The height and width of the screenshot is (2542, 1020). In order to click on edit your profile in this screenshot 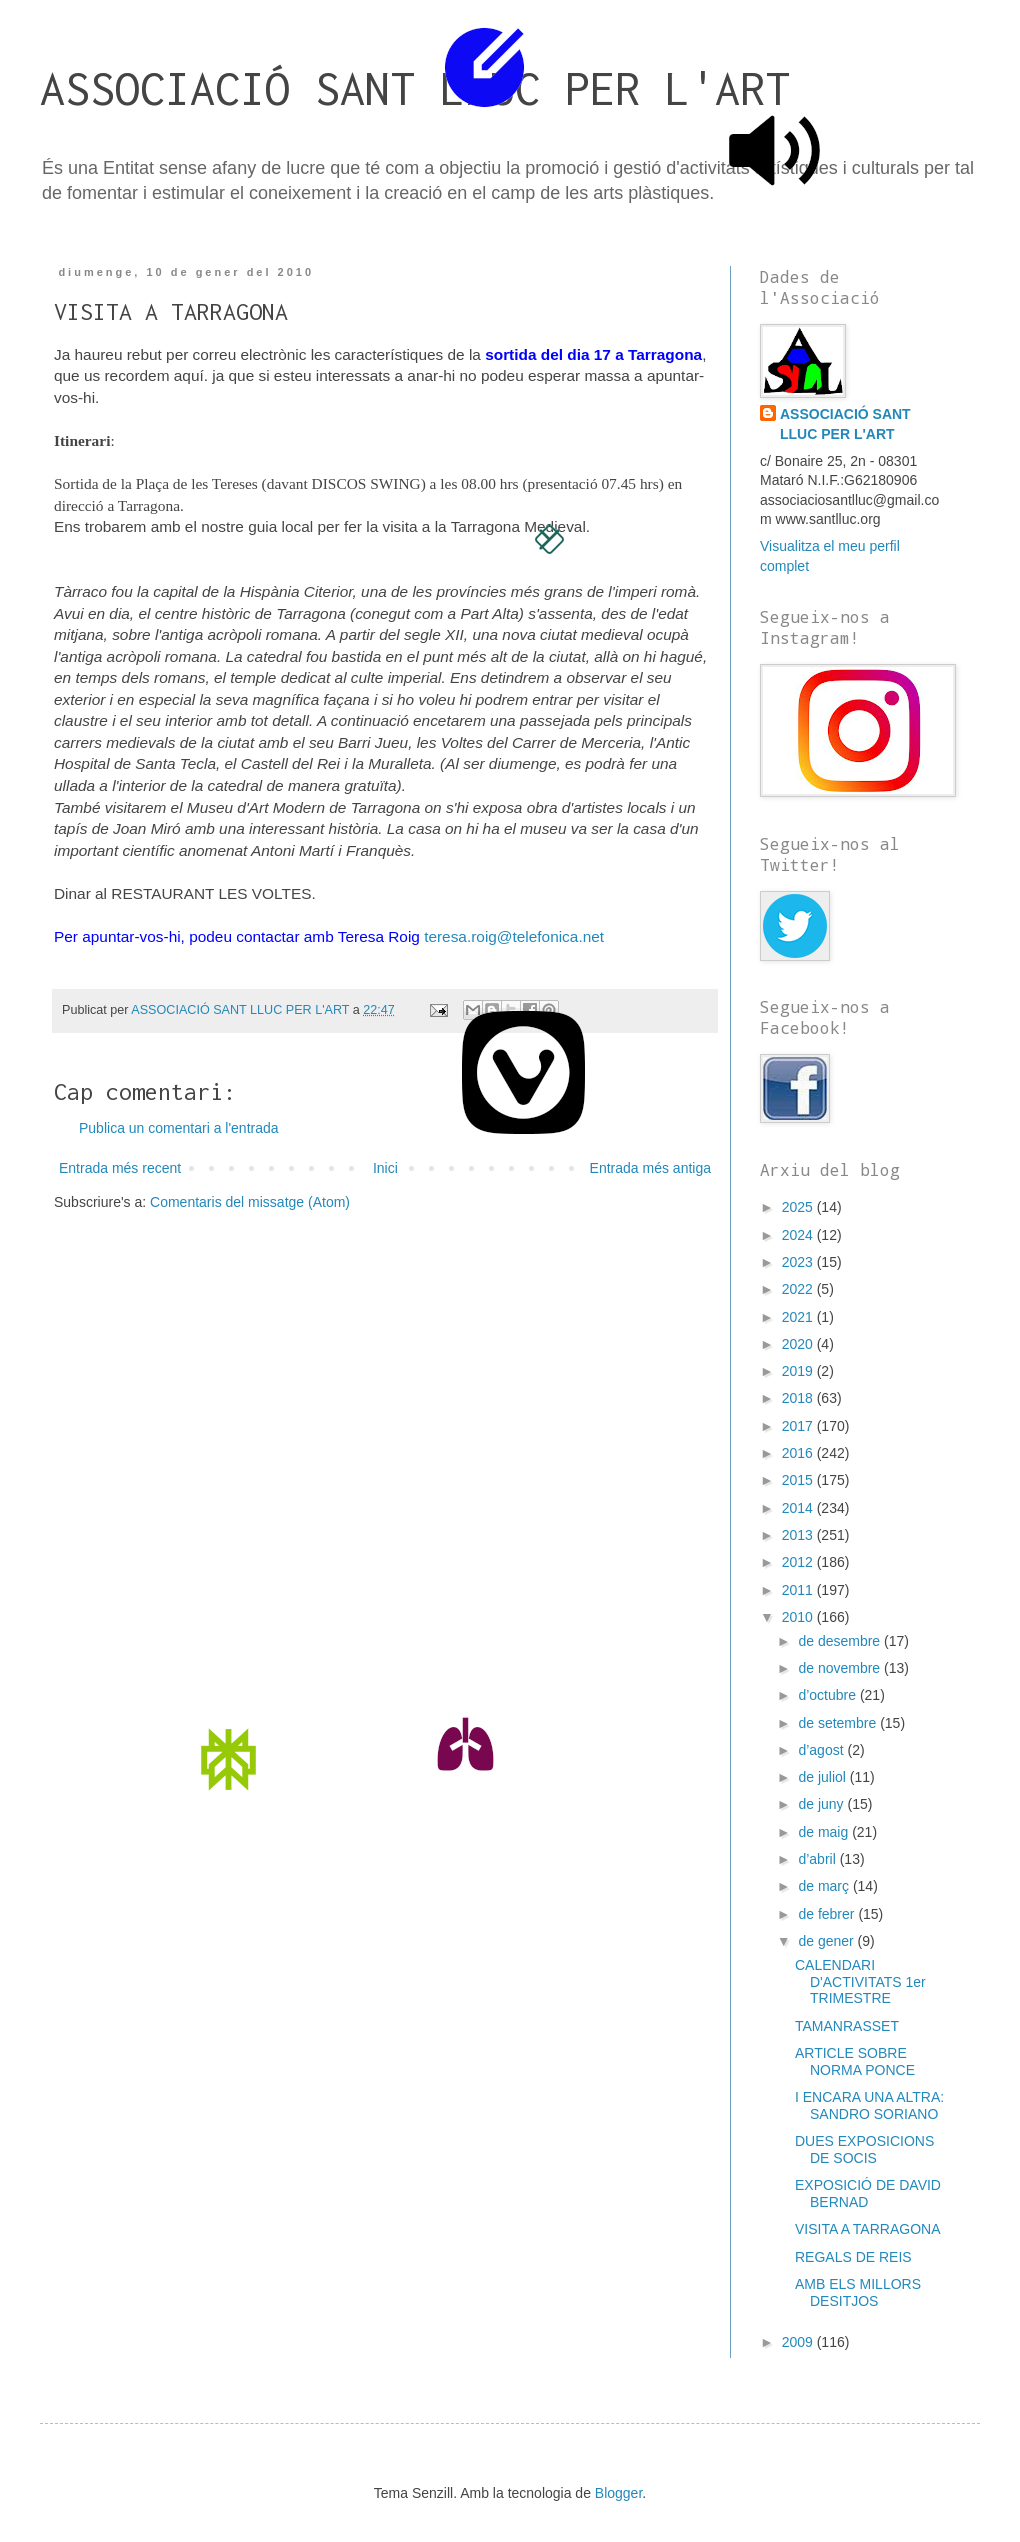, I will do `click(484, 67)`.